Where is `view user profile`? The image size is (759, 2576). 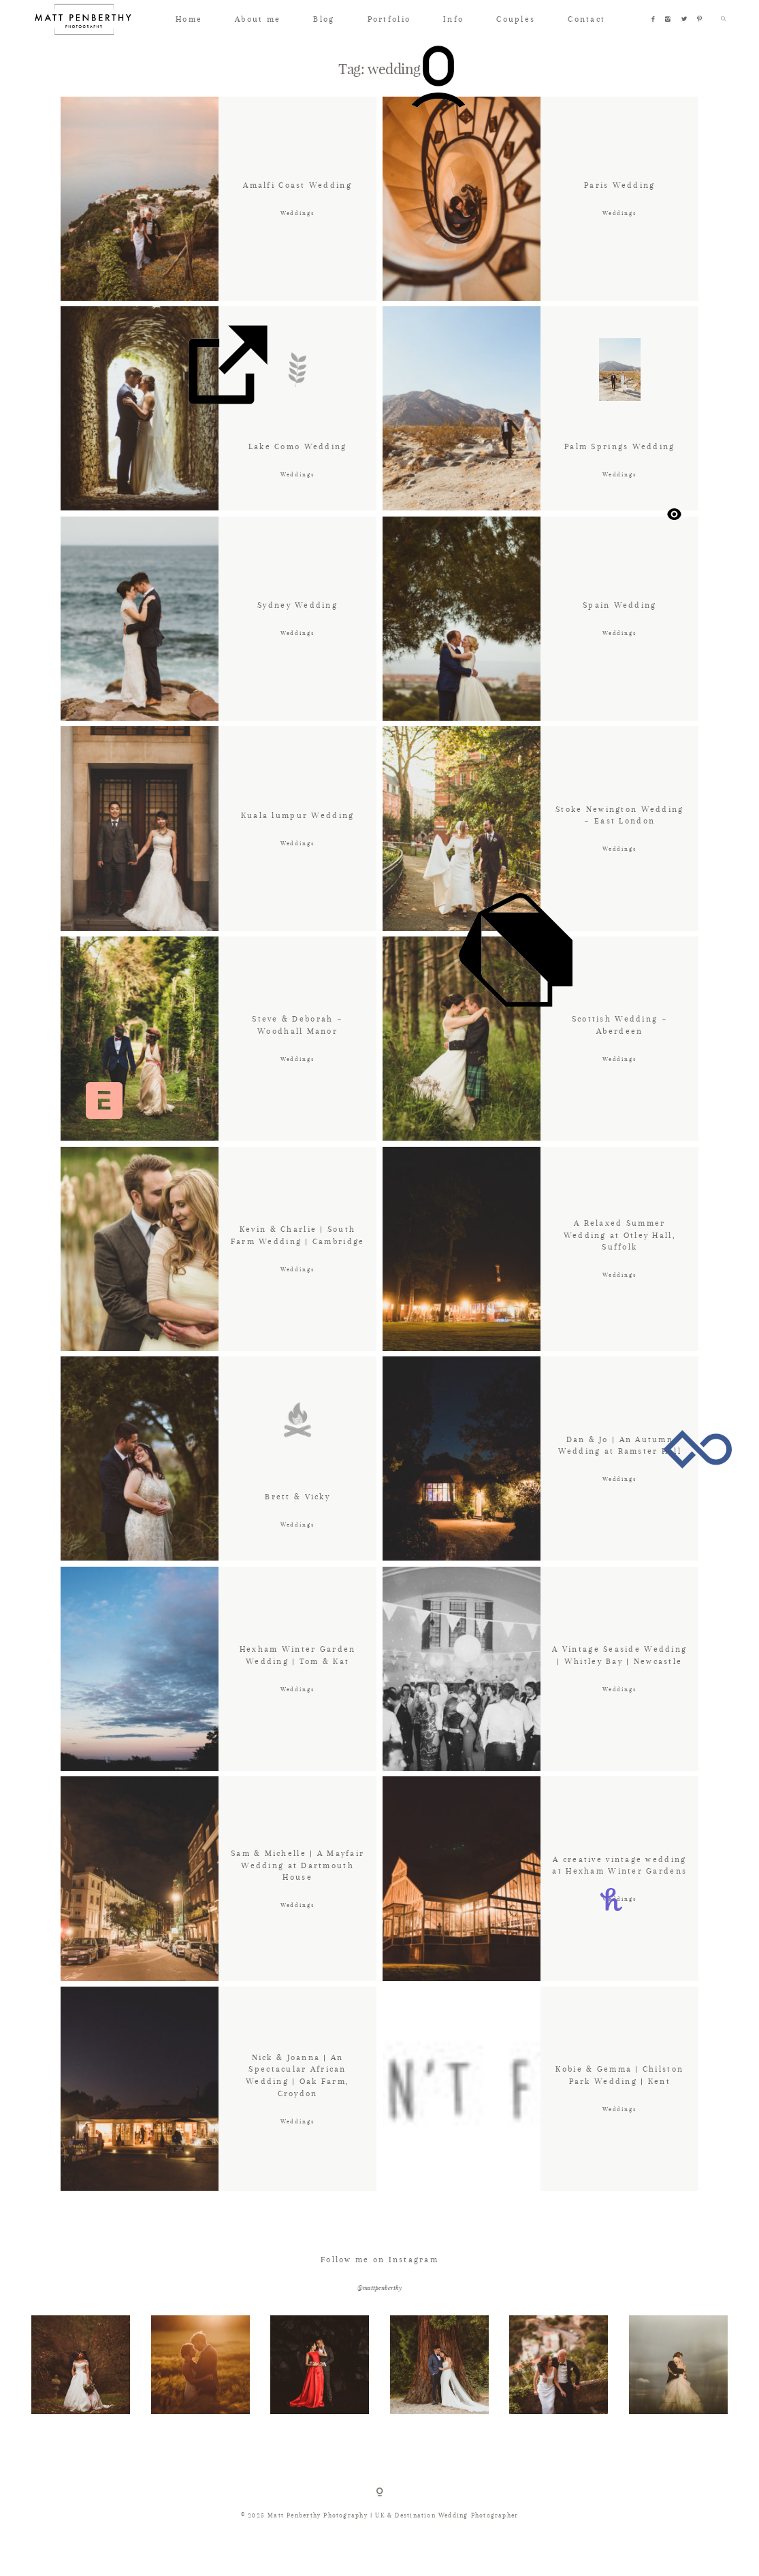 view user profile is located at coordinates (438, 77).